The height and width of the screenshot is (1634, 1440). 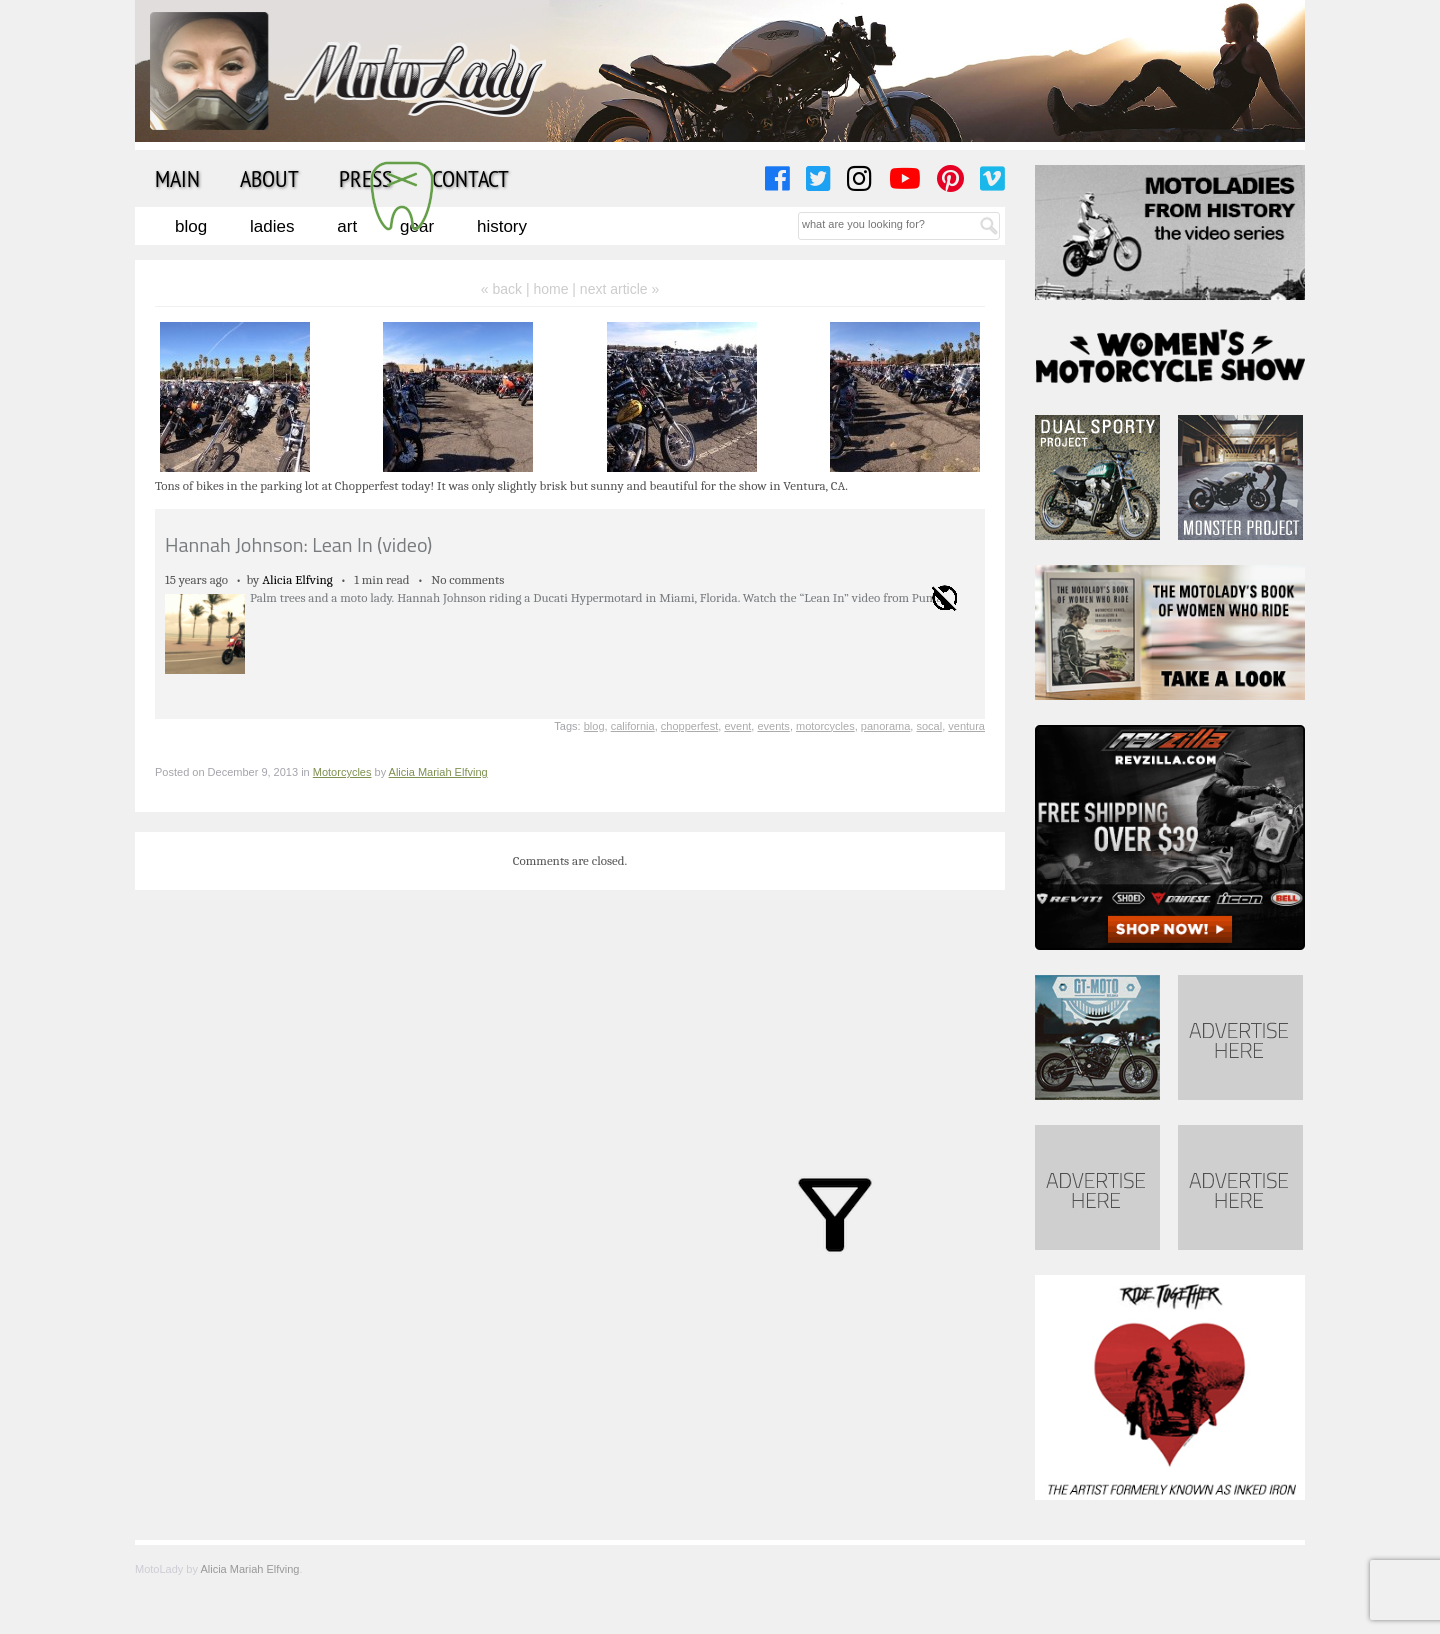 What do you see at coordinates (835, 1215) in the screenshot?
I see `filter or sort content` at bounding box center [835, 1215].